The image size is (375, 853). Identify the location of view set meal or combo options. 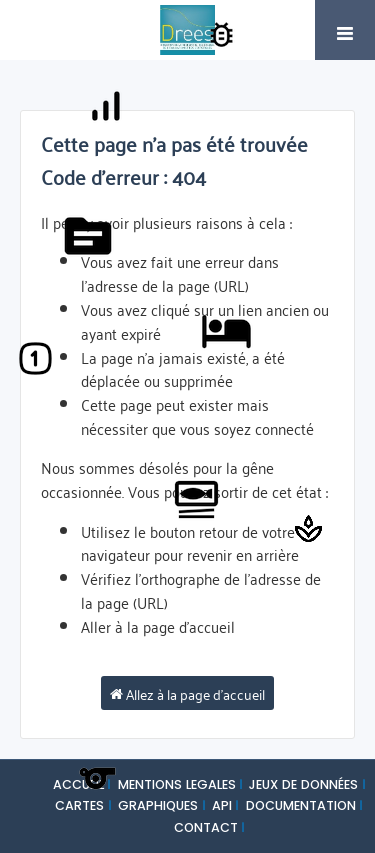
(196, 500).